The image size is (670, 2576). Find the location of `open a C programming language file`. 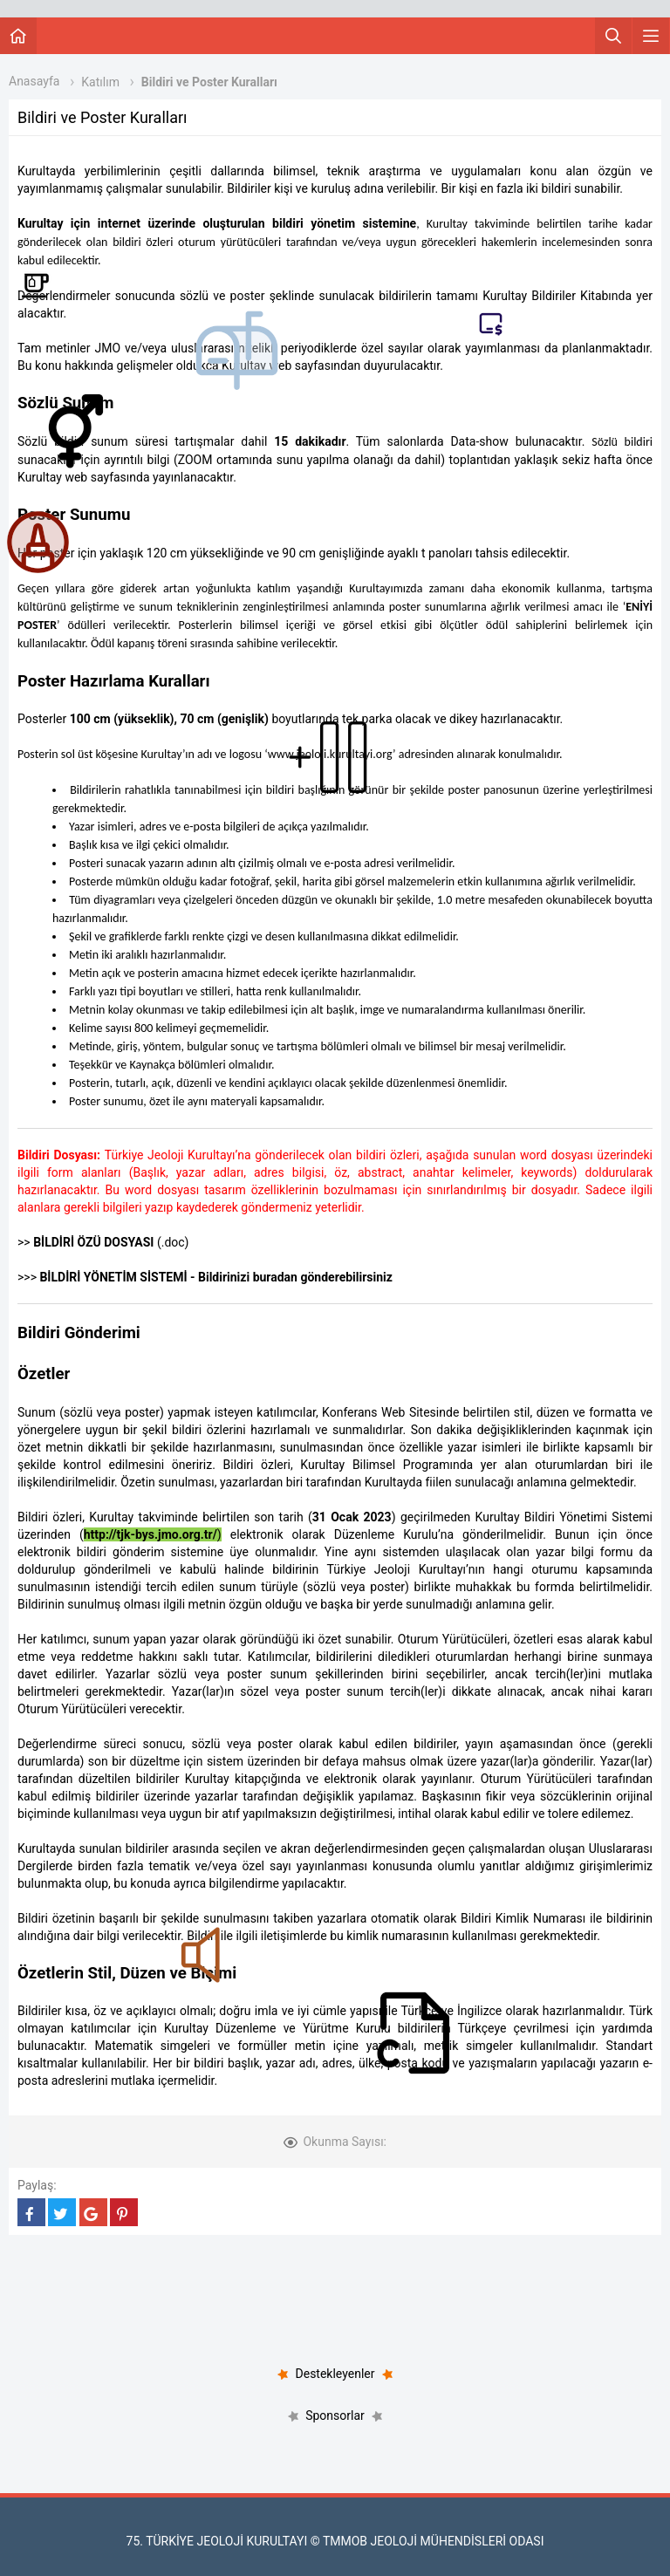

open a C programming language file is located at coordinates (414, 2033).